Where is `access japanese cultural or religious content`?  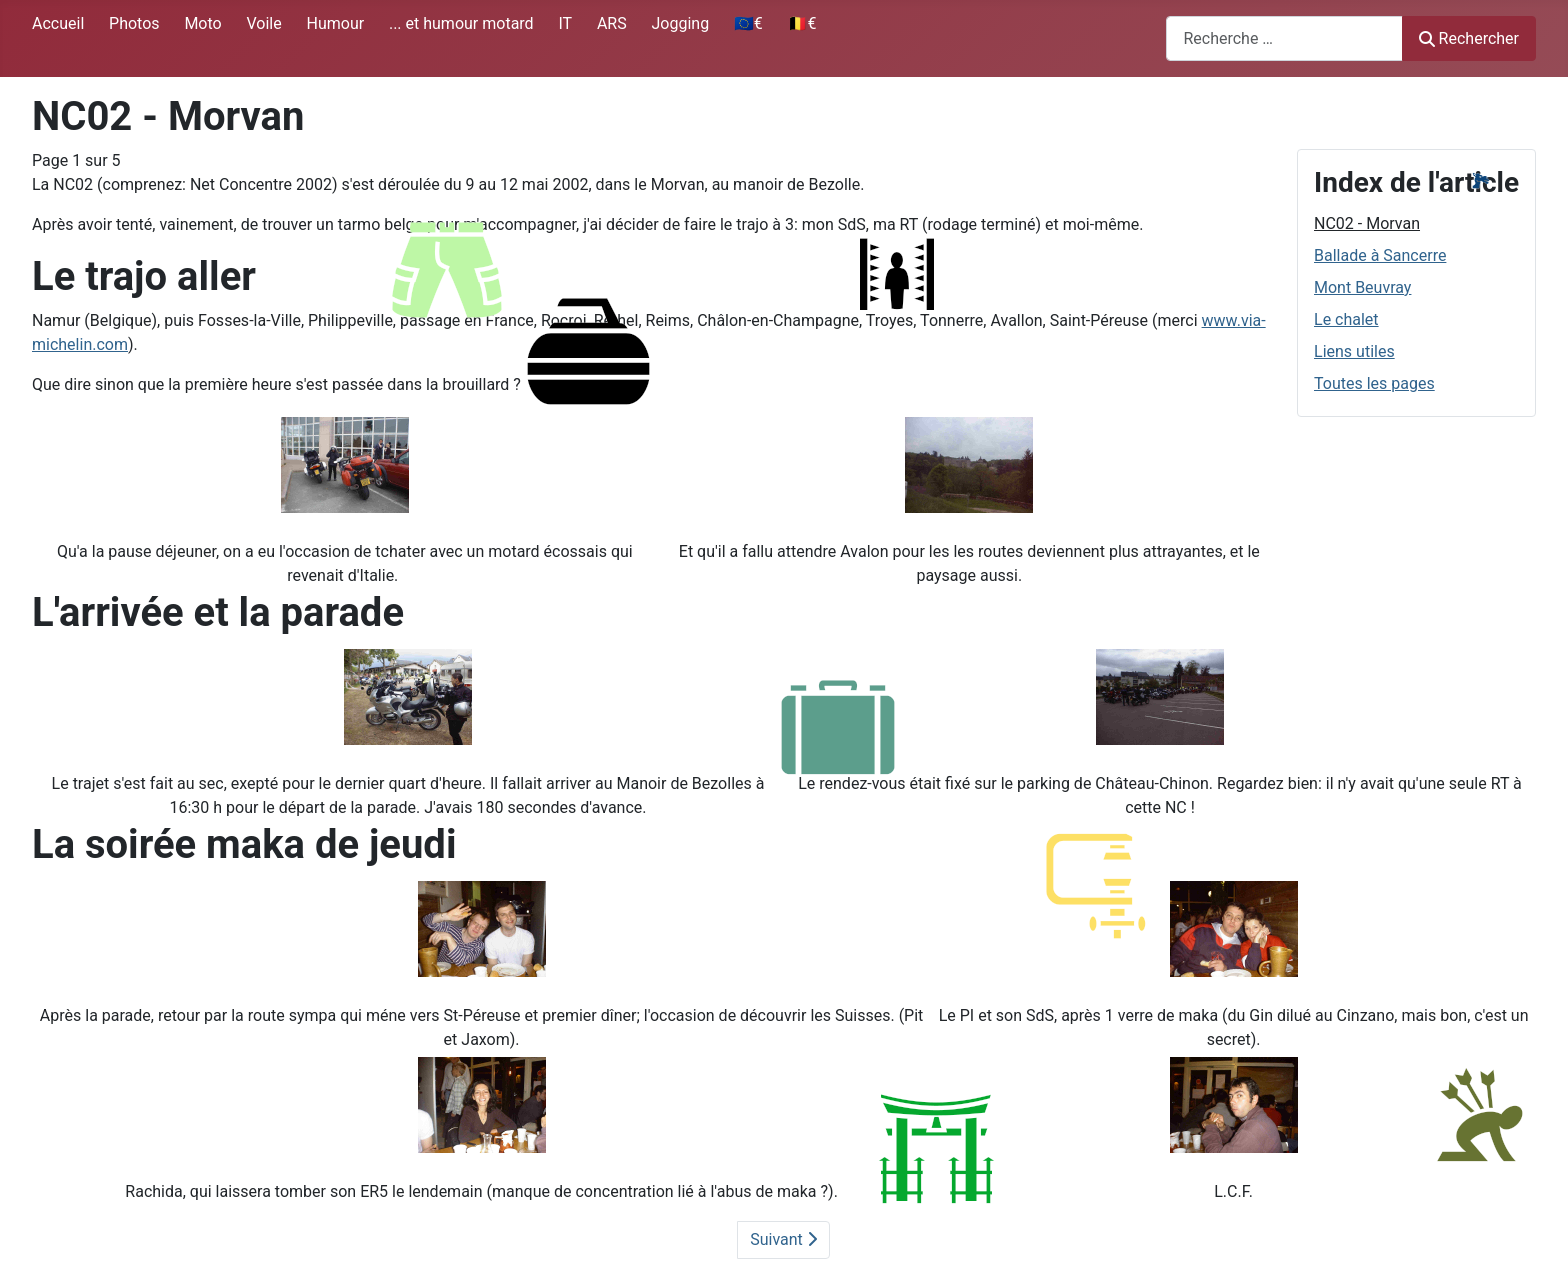
access japanese cultural or religious content is located at coordinates (936, 1145).